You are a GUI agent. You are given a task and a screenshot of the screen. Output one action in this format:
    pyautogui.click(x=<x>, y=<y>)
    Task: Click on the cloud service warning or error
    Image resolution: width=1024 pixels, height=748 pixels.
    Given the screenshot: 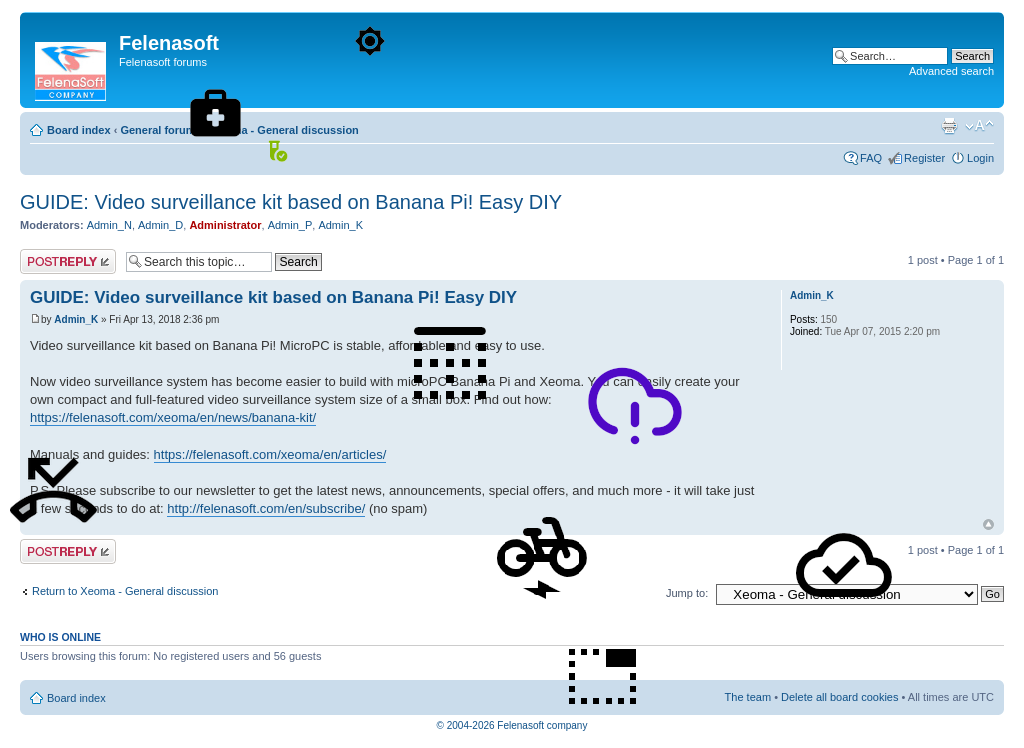 What is the action you would take?
    pyautogui.click(x=635, y=406)
    